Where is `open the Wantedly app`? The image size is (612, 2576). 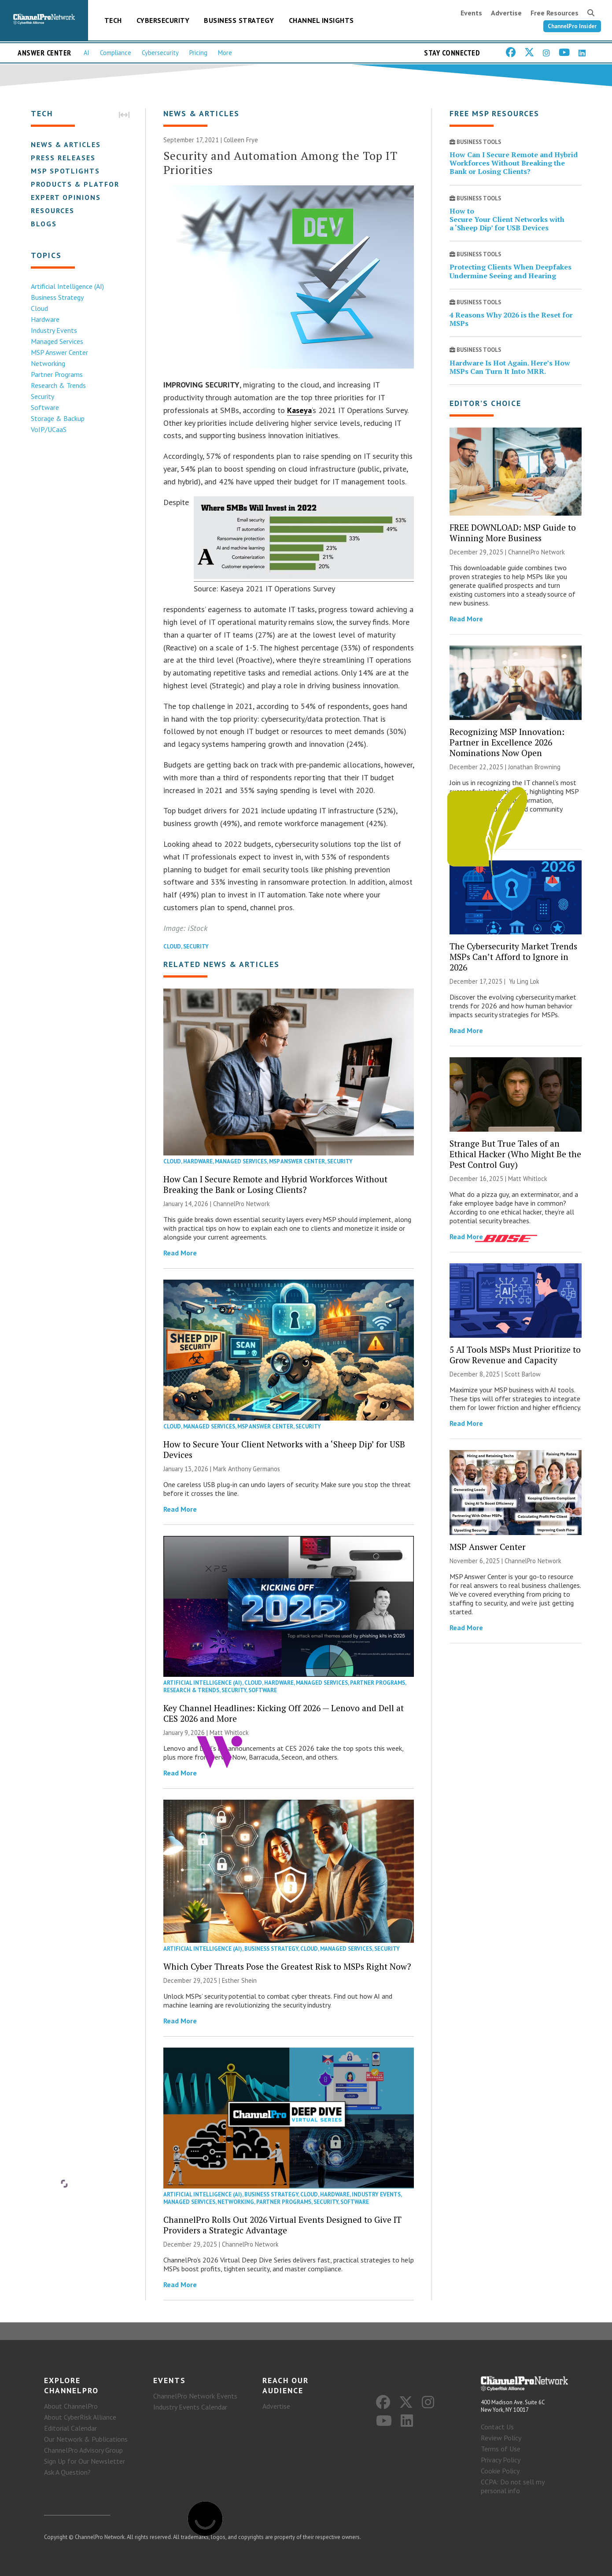
open the Wantedly app is located at coordinates (219, 1752).